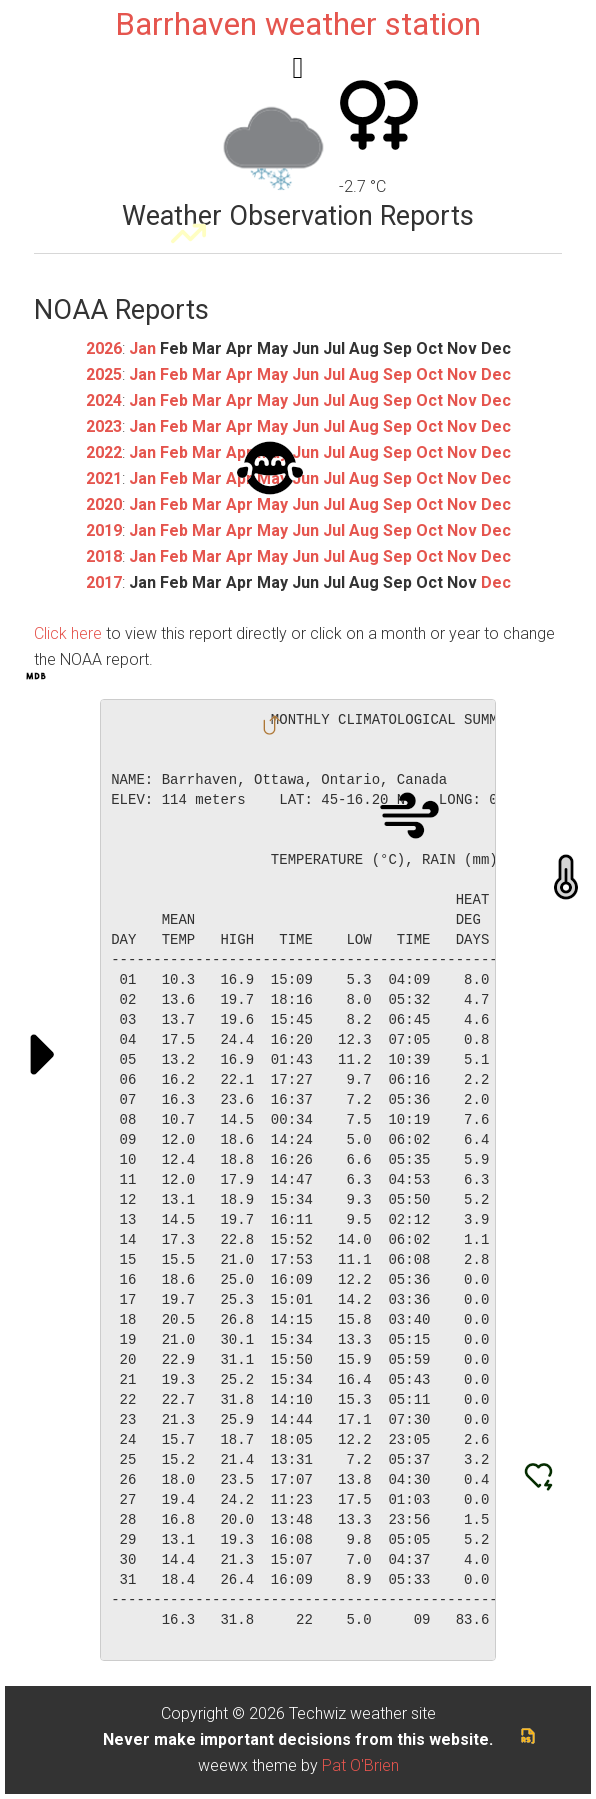 The image size is (596, 1799). What do you see at coordinates (538, 1475) in the screenshot?
I see `quick-like or instant favorite action` at bounding box center [538, 1475].